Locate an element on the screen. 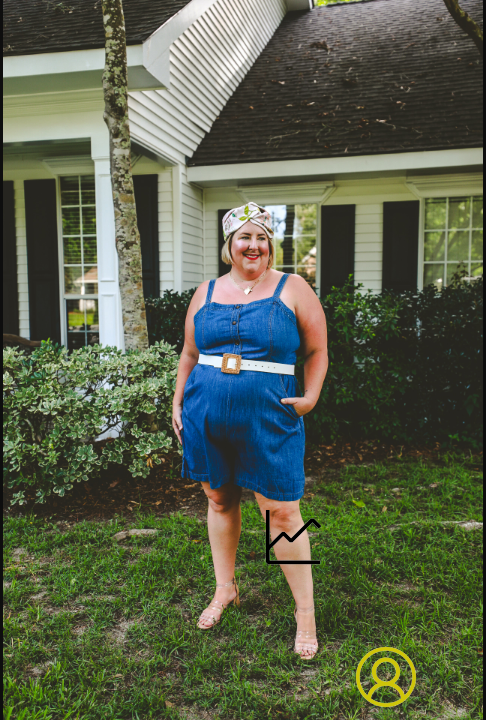  access your account settings is located at coordinates (386, 677).